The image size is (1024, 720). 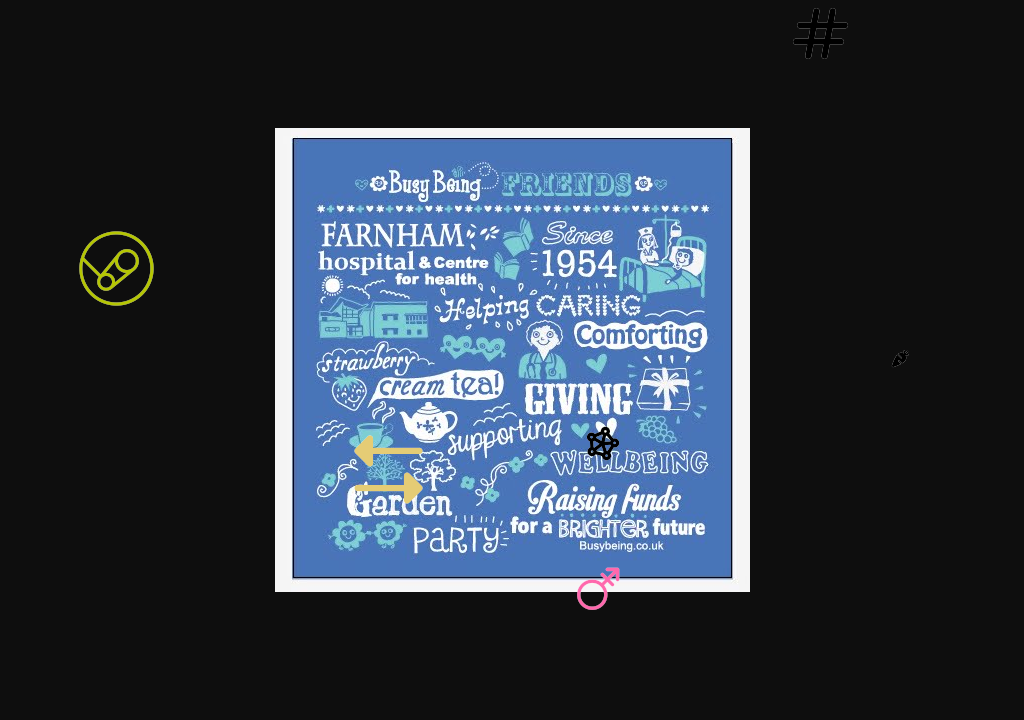 I want to click on swap or exchange items, so click(x=388, y=469).